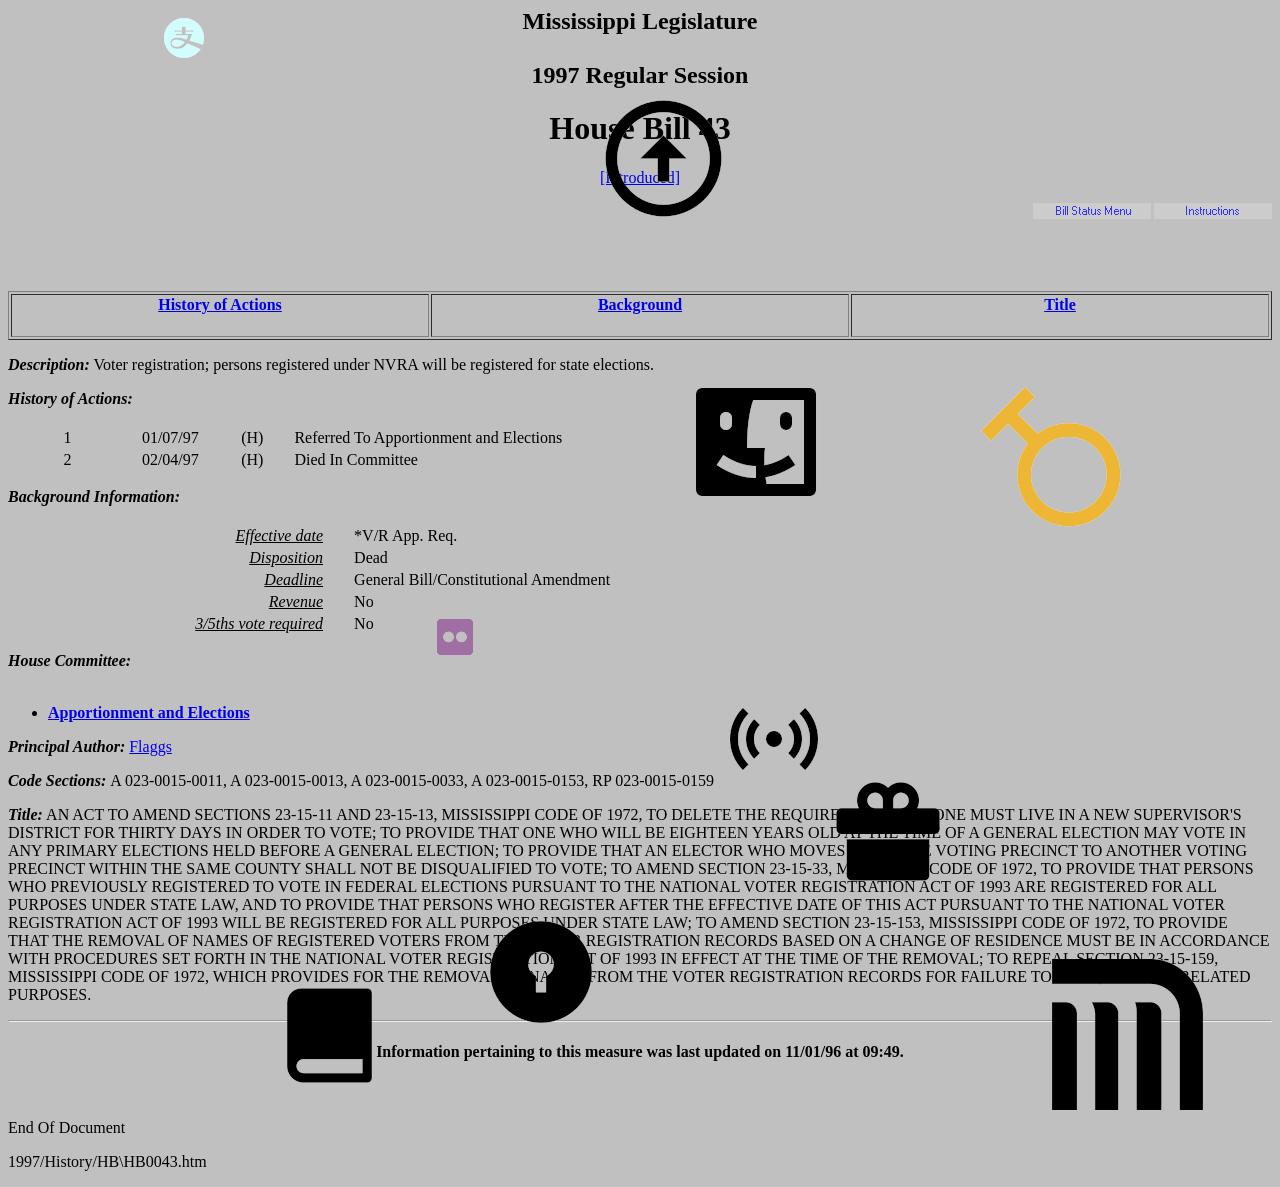 This screenshot has height=1187, width=1280. What do you see at coordinates (663, 158) in the screenshot?
I see `scroll to top of page` at bounding box center [663, 158].